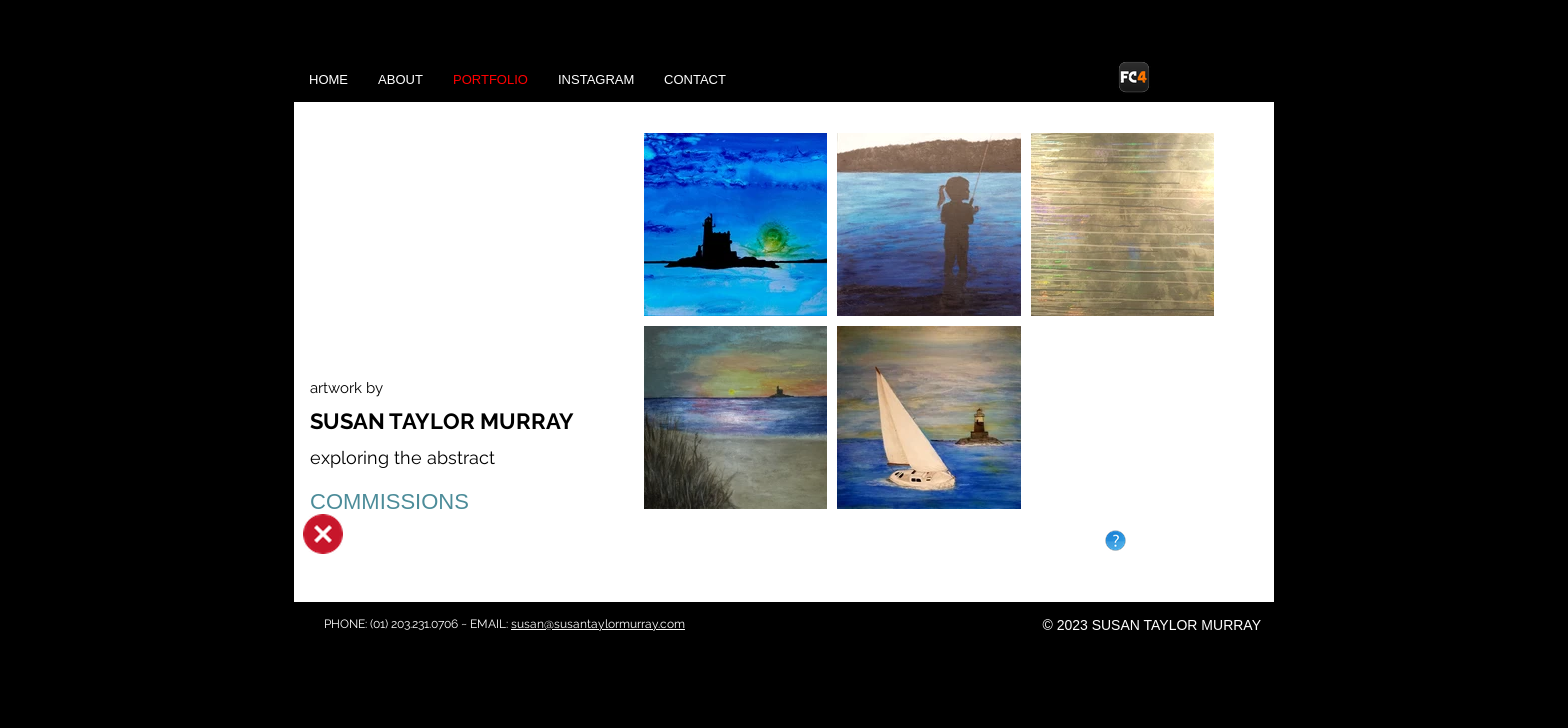  What do you see at coordinates (1134, 77) in the screenshot?
I see `launch far cry 4 game` at bounding box center [1134, 77].